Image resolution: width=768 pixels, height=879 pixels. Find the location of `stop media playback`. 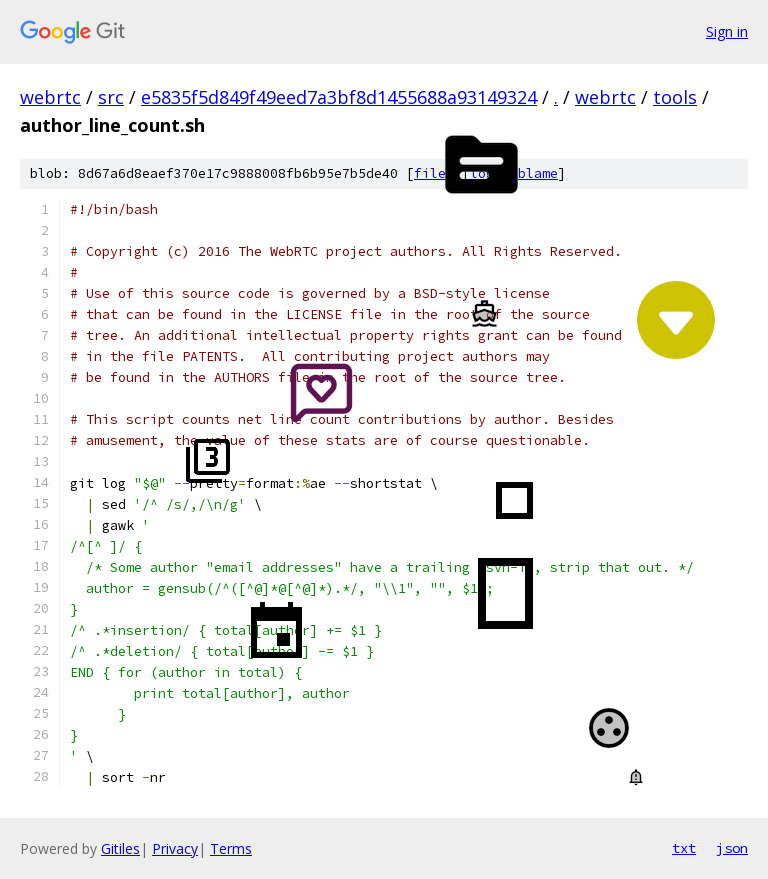

stop media playback is located at coordinates (514, 500).